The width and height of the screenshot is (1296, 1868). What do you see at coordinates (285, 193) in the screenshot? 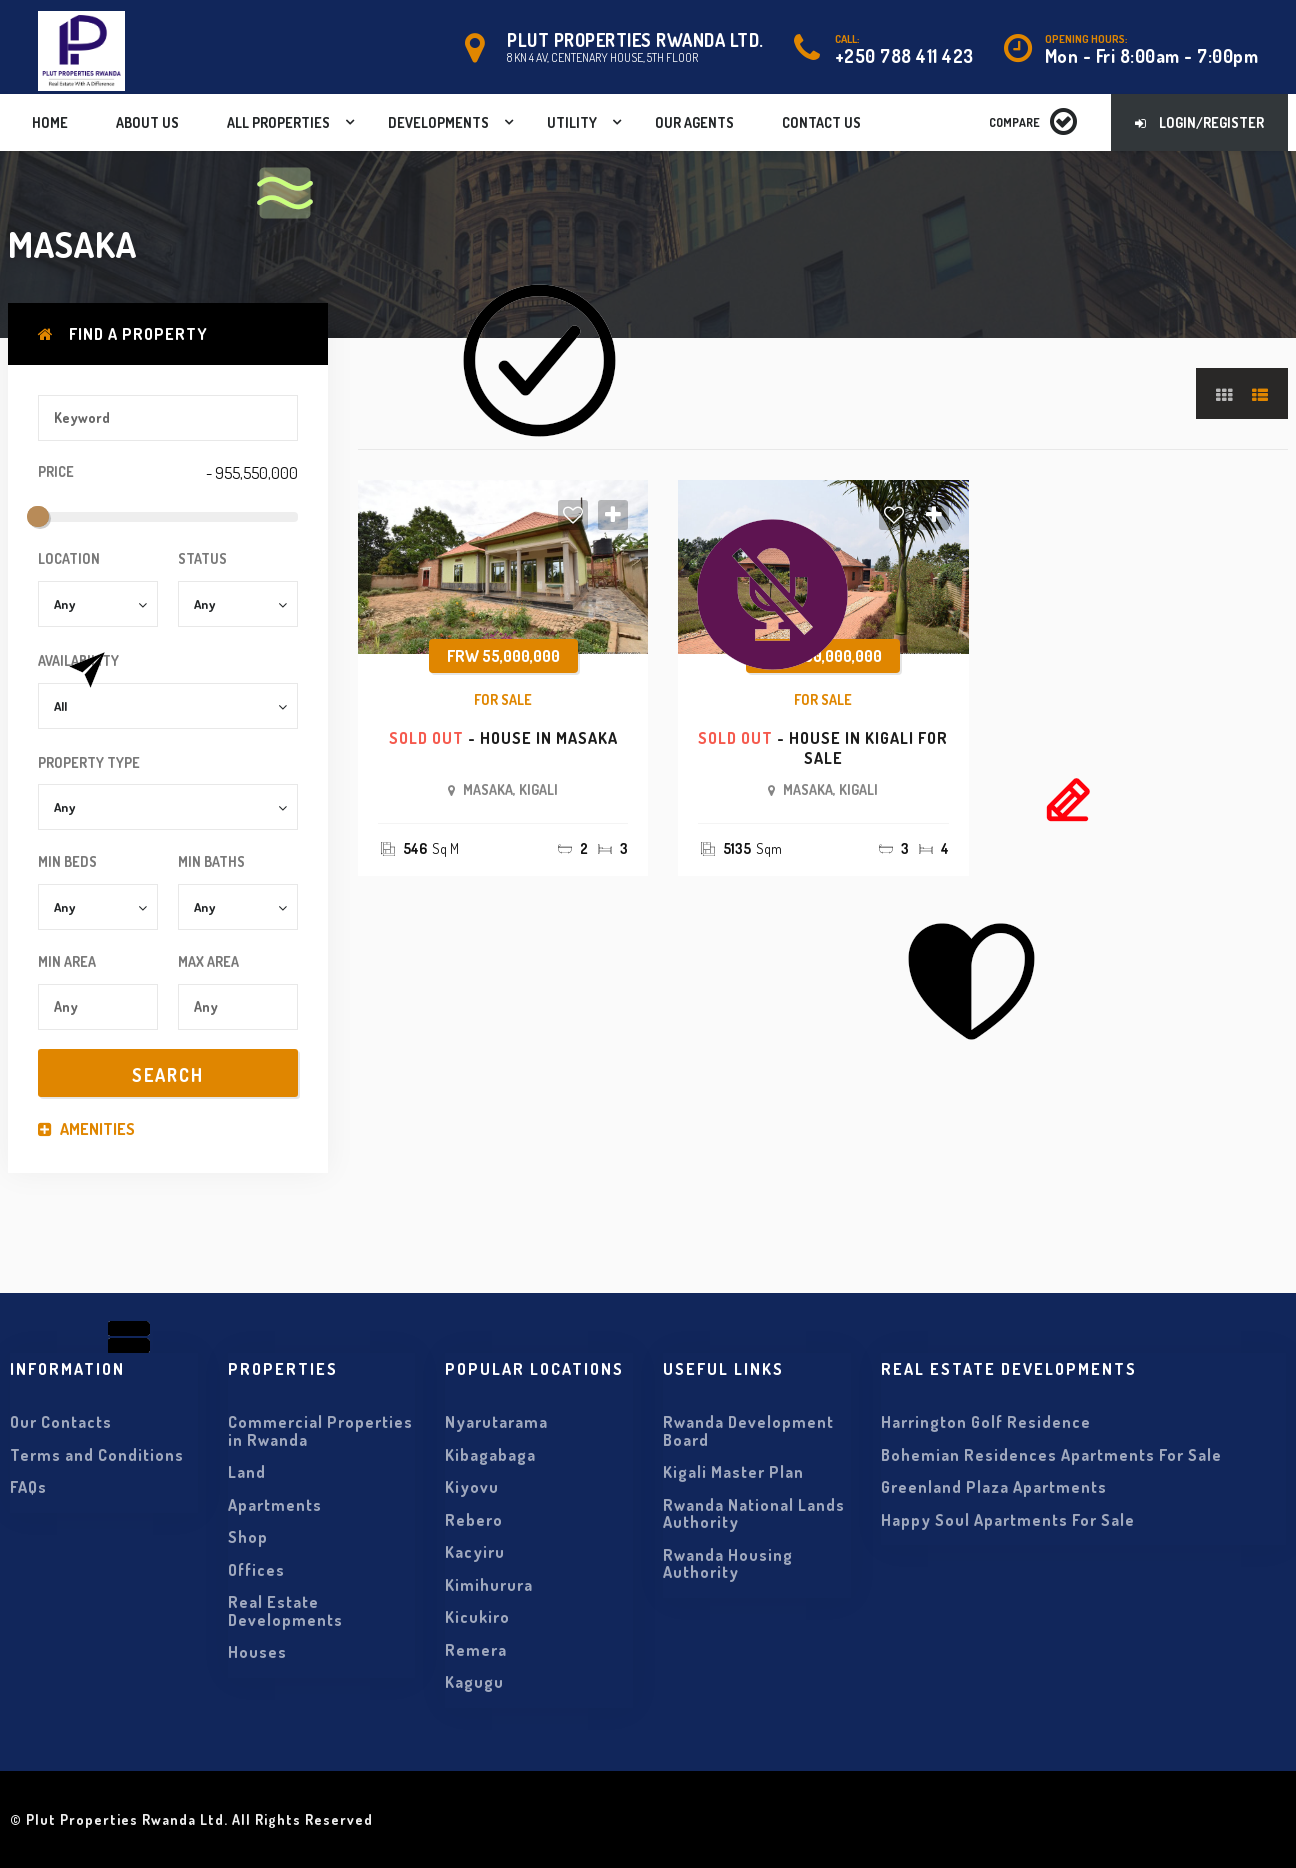
I see `indicates approximate or estimated value` at bounding box center [285, 193].